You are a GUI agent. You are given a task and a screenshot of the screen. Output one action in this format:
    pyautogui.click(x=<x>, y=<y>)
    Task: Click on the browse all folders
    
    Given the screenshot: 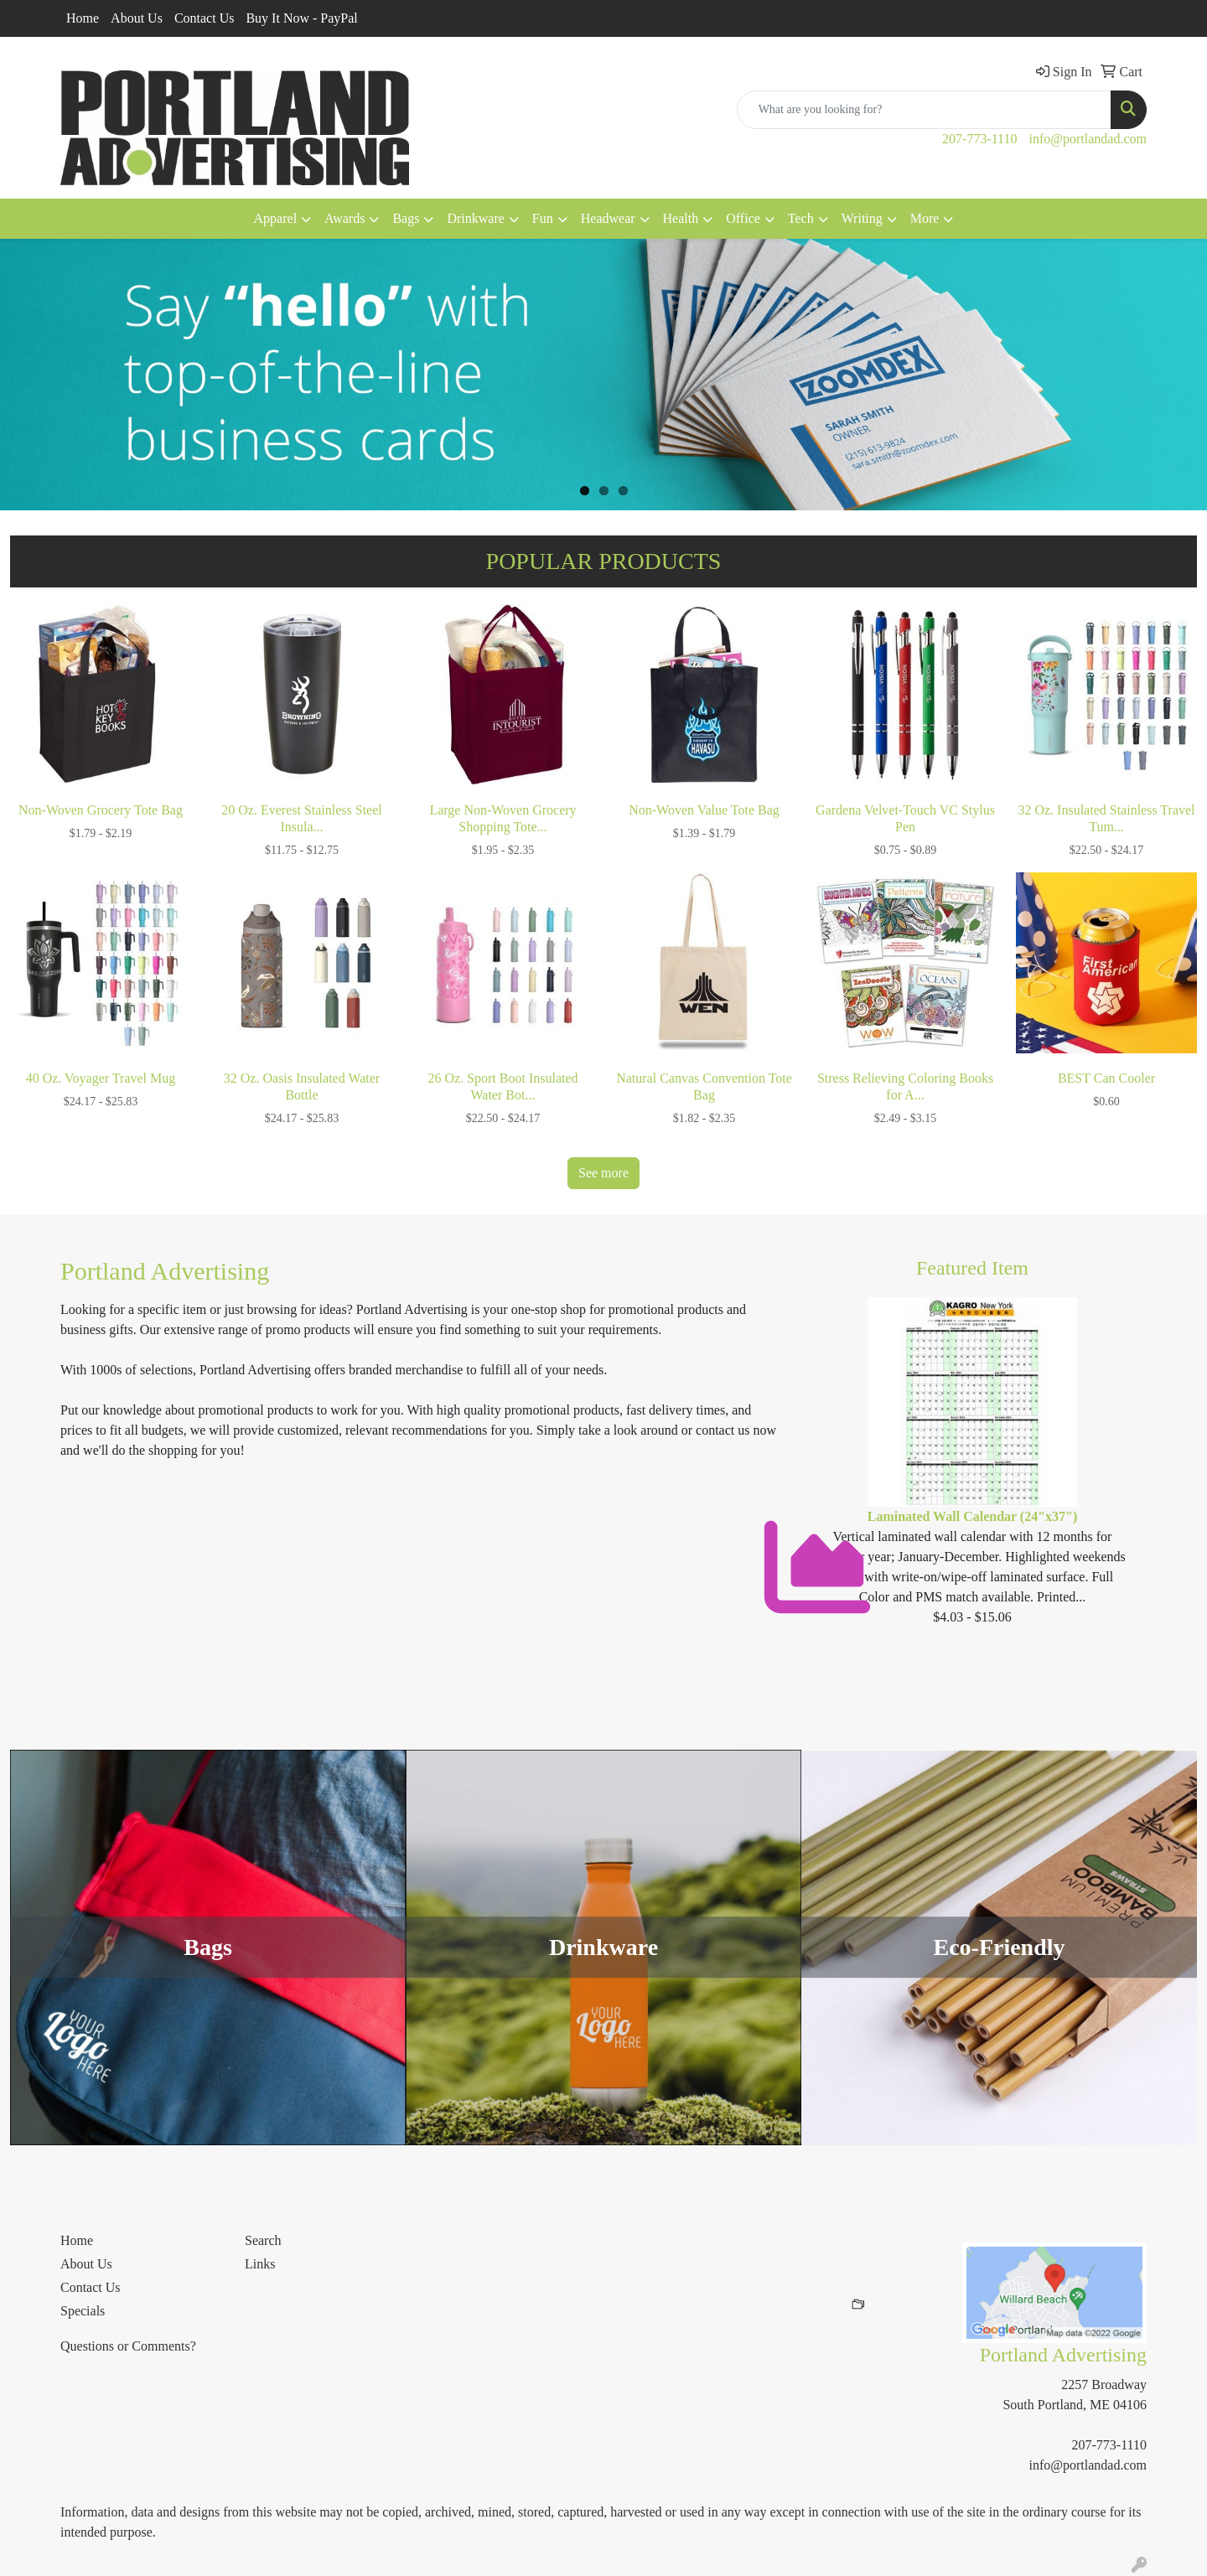 What is the action you would take?
    pyautogui.click(x=857, y=2304)
    